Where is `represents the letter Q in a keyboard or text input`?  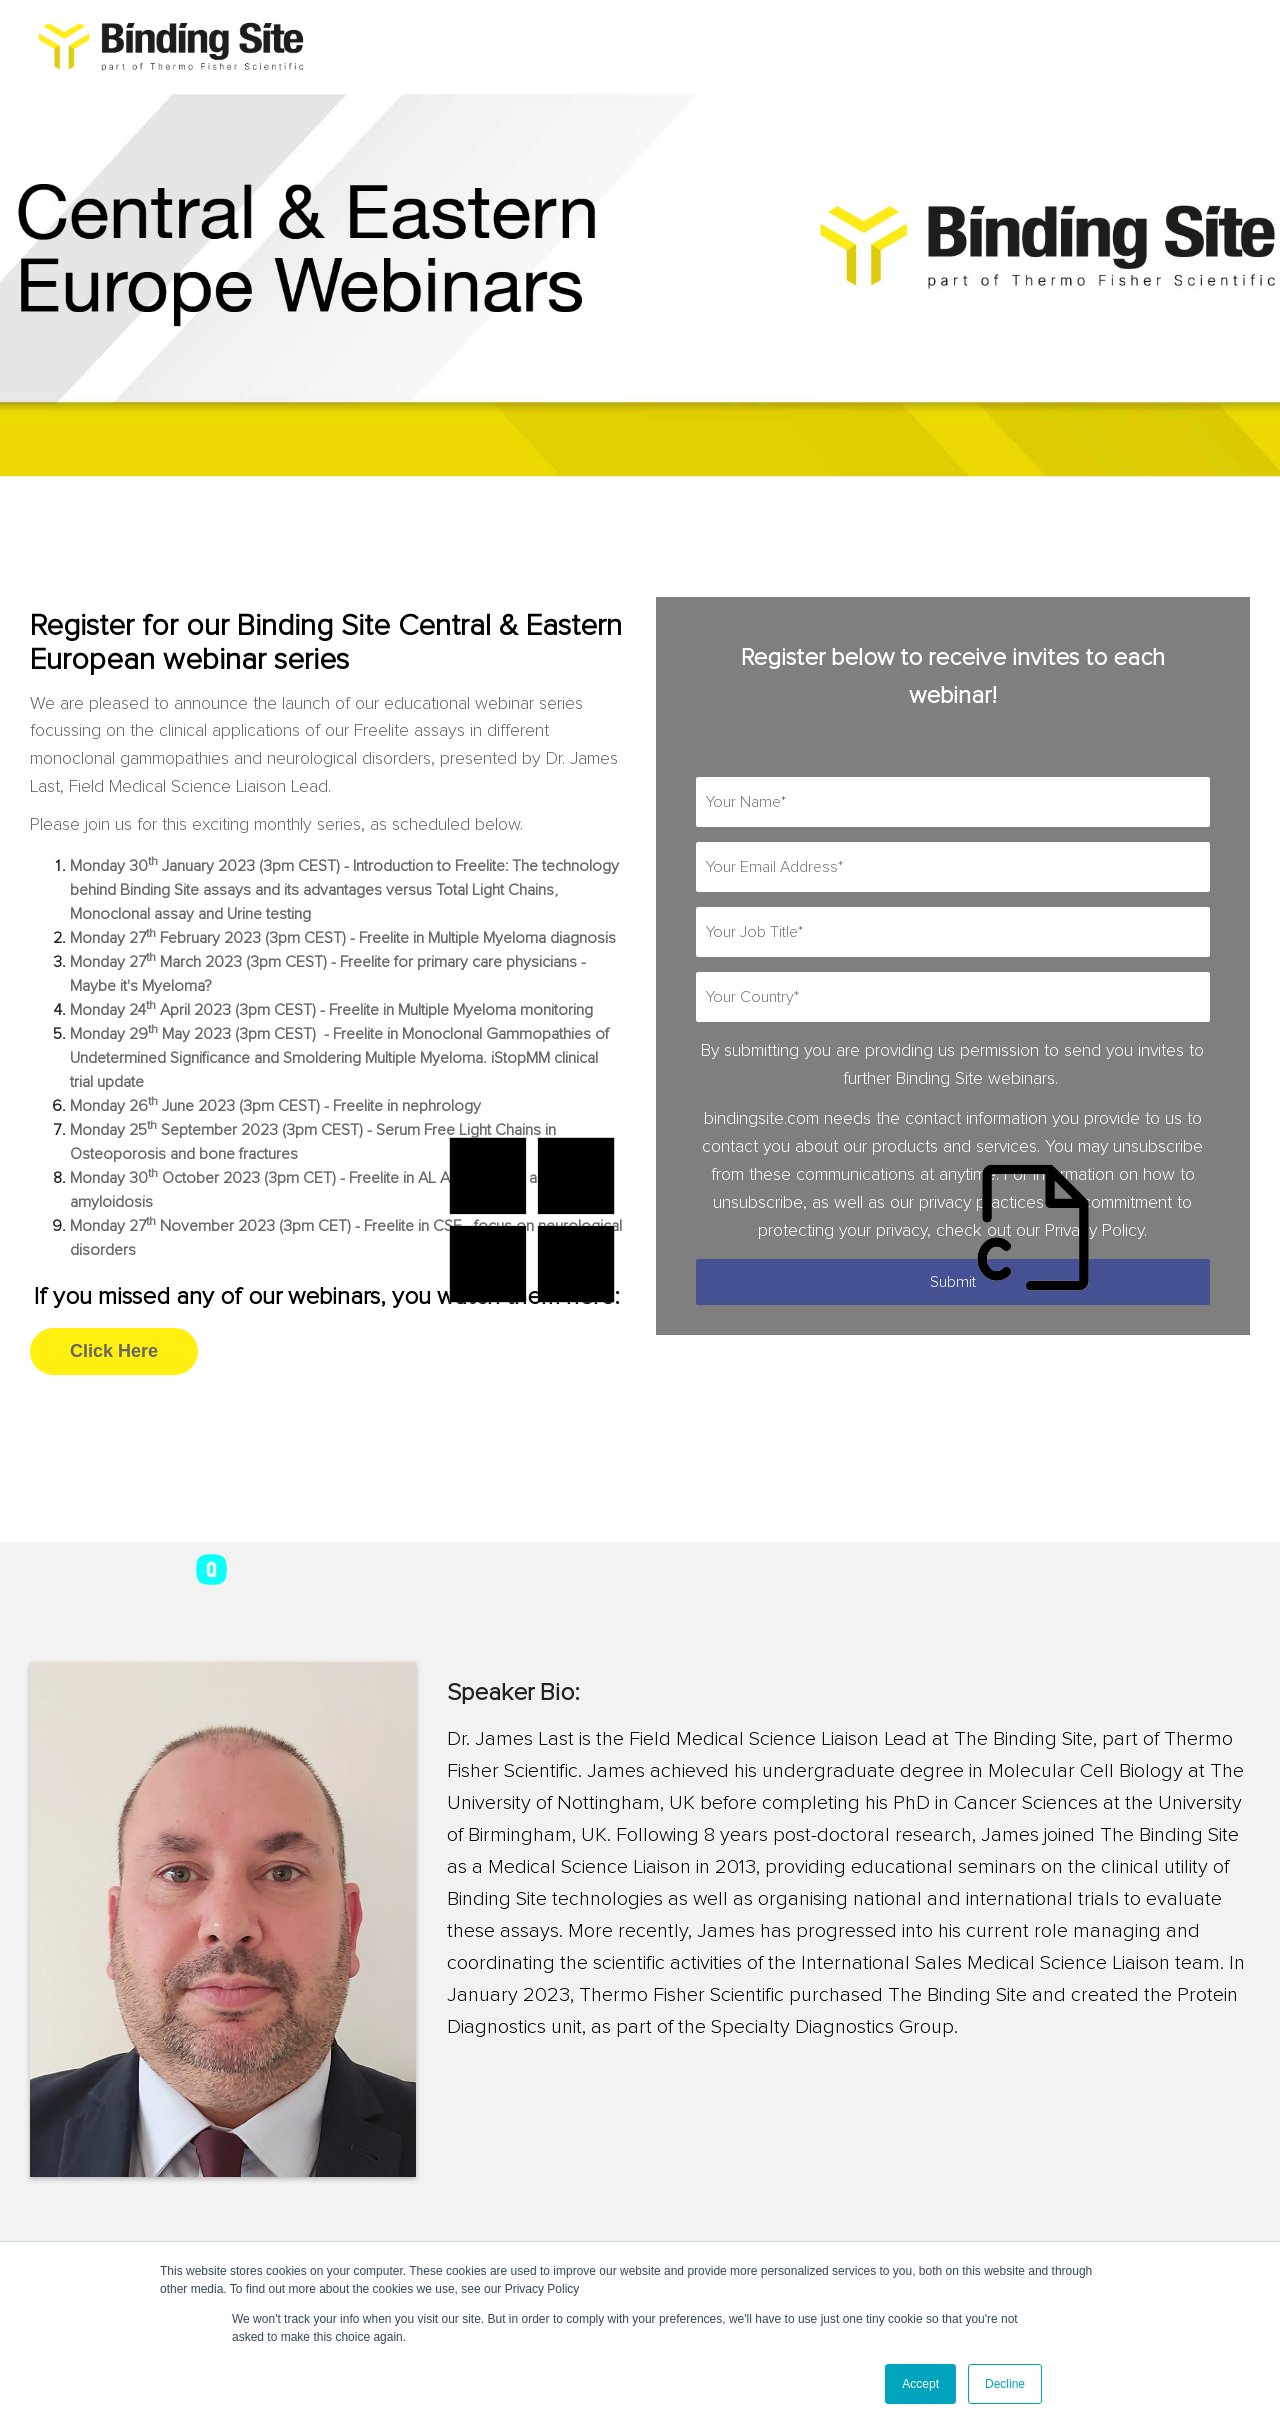
represents the letter Q in a keyboard or text input is located at coordinates (211, 1569).